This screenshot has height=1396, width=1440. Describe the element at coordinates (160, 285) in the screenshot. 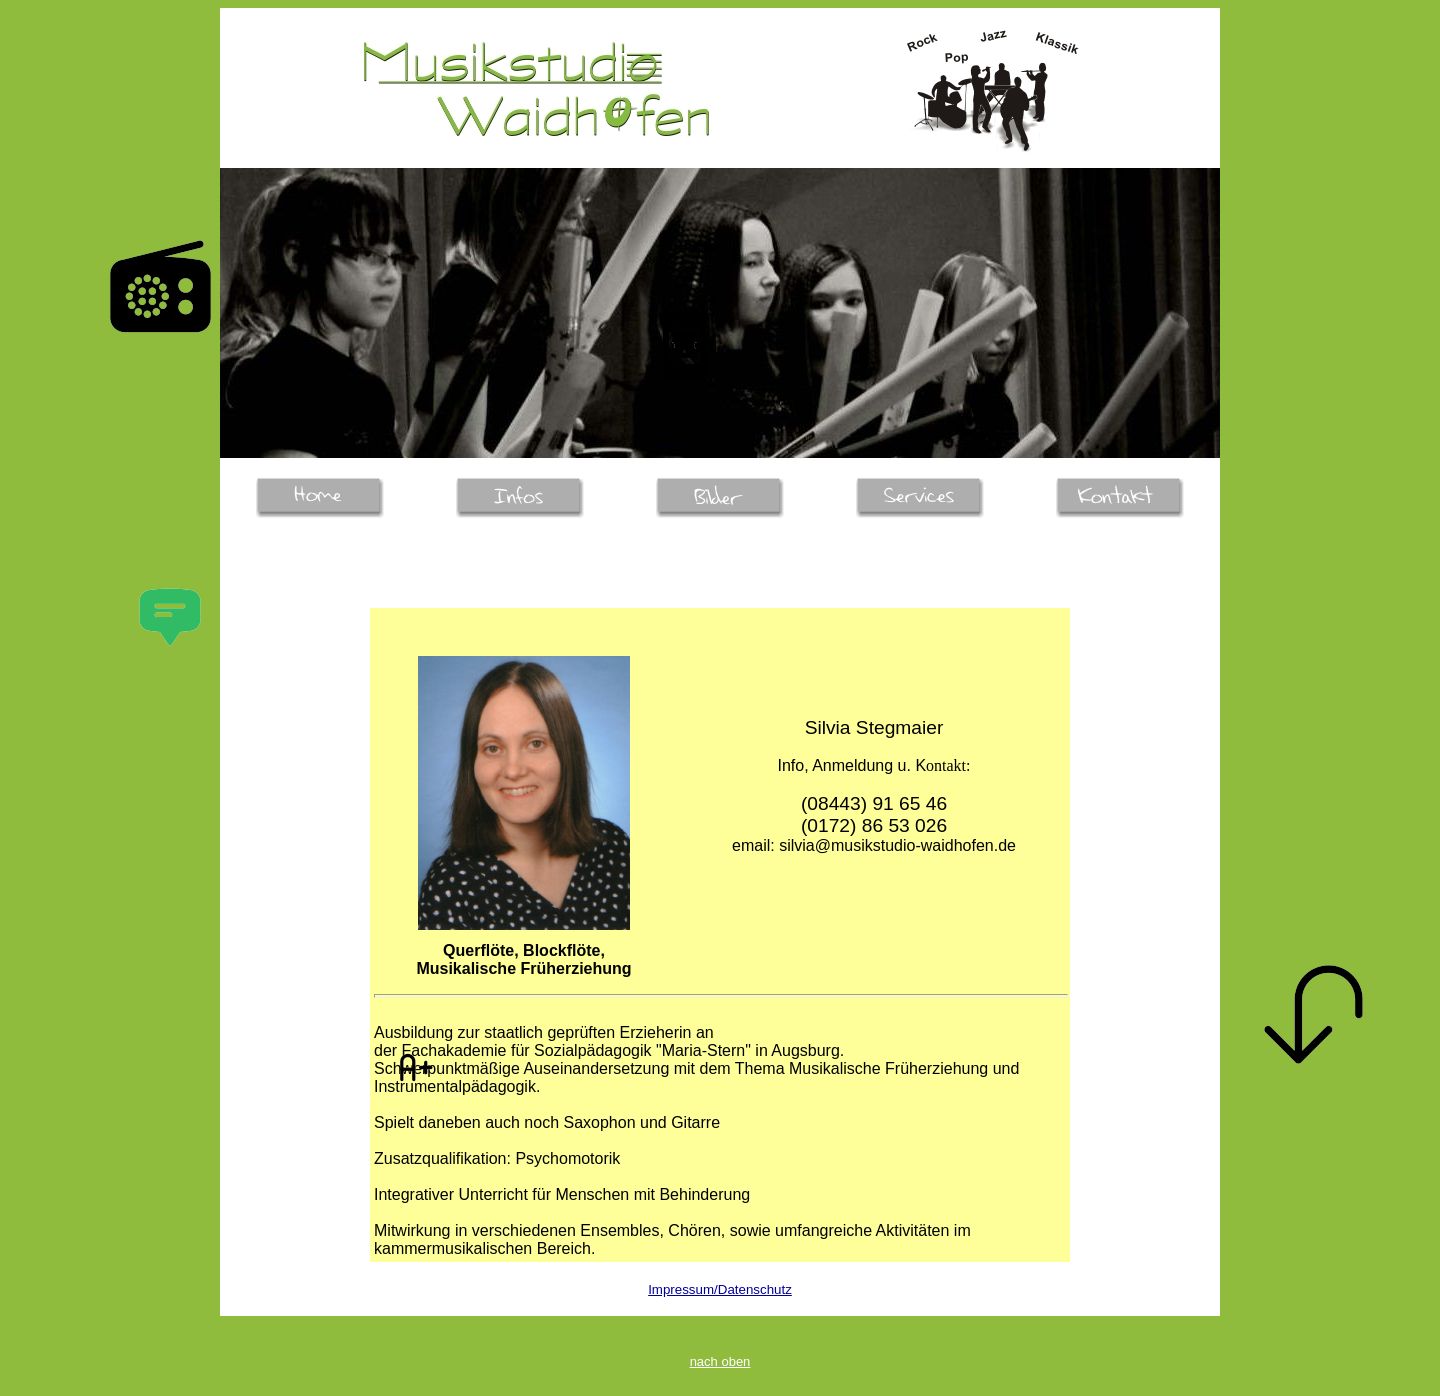

I see `open radio or audio streaming` at that location.